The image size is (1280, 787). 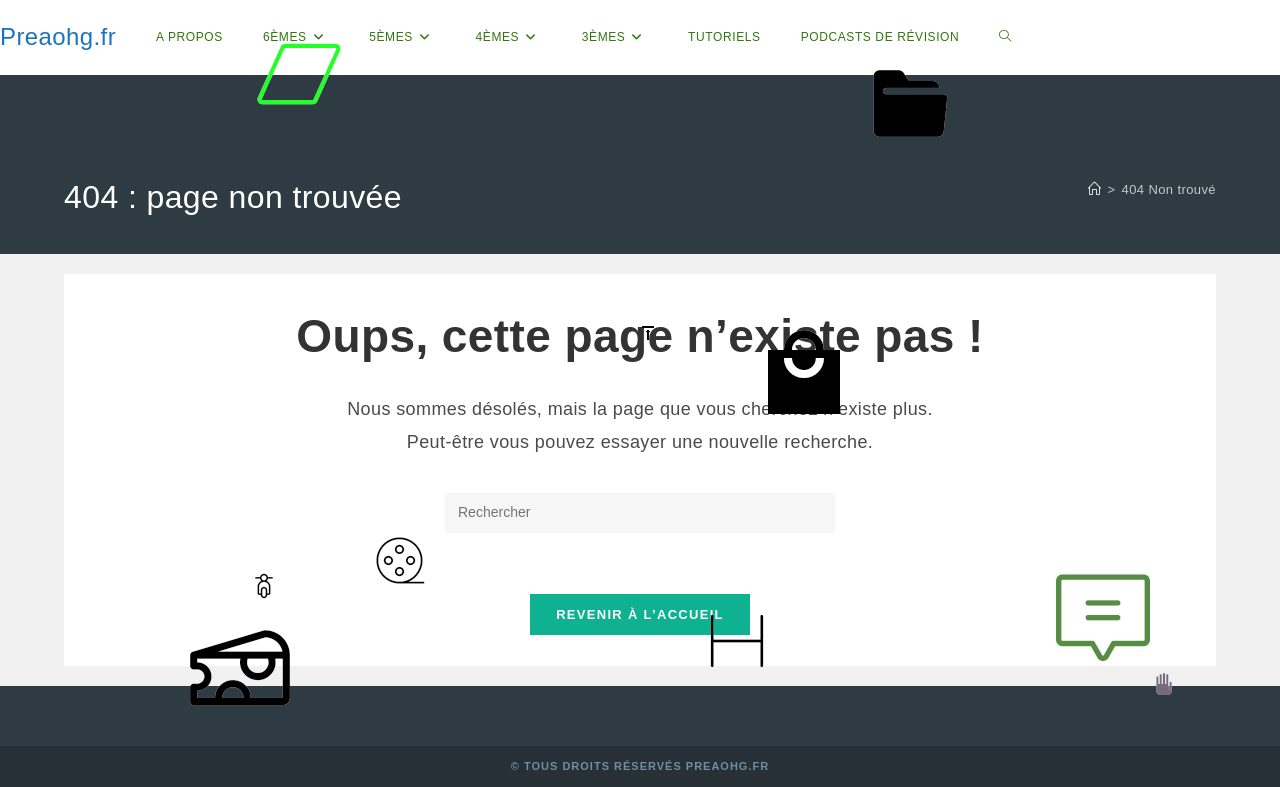 I want to click on format text as a heading, so click(x=737, y=641).